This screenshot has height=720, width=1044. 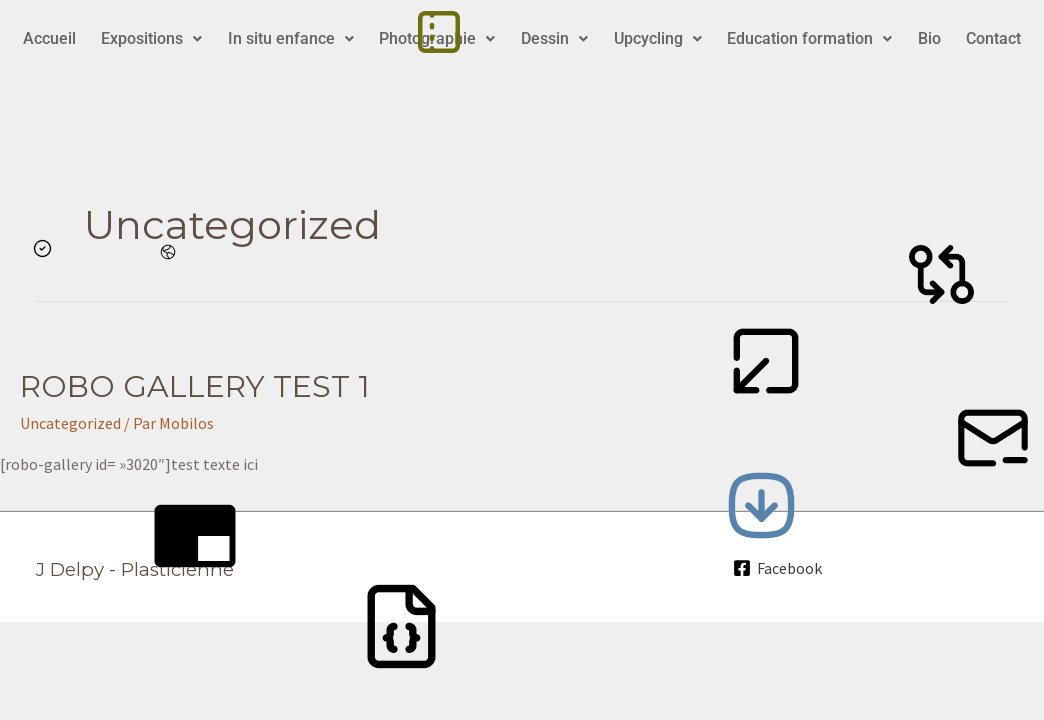 What do you see at coordinates (761, 505) in the screenshot?
I see `download file or content` at bounding box center [761, 505].